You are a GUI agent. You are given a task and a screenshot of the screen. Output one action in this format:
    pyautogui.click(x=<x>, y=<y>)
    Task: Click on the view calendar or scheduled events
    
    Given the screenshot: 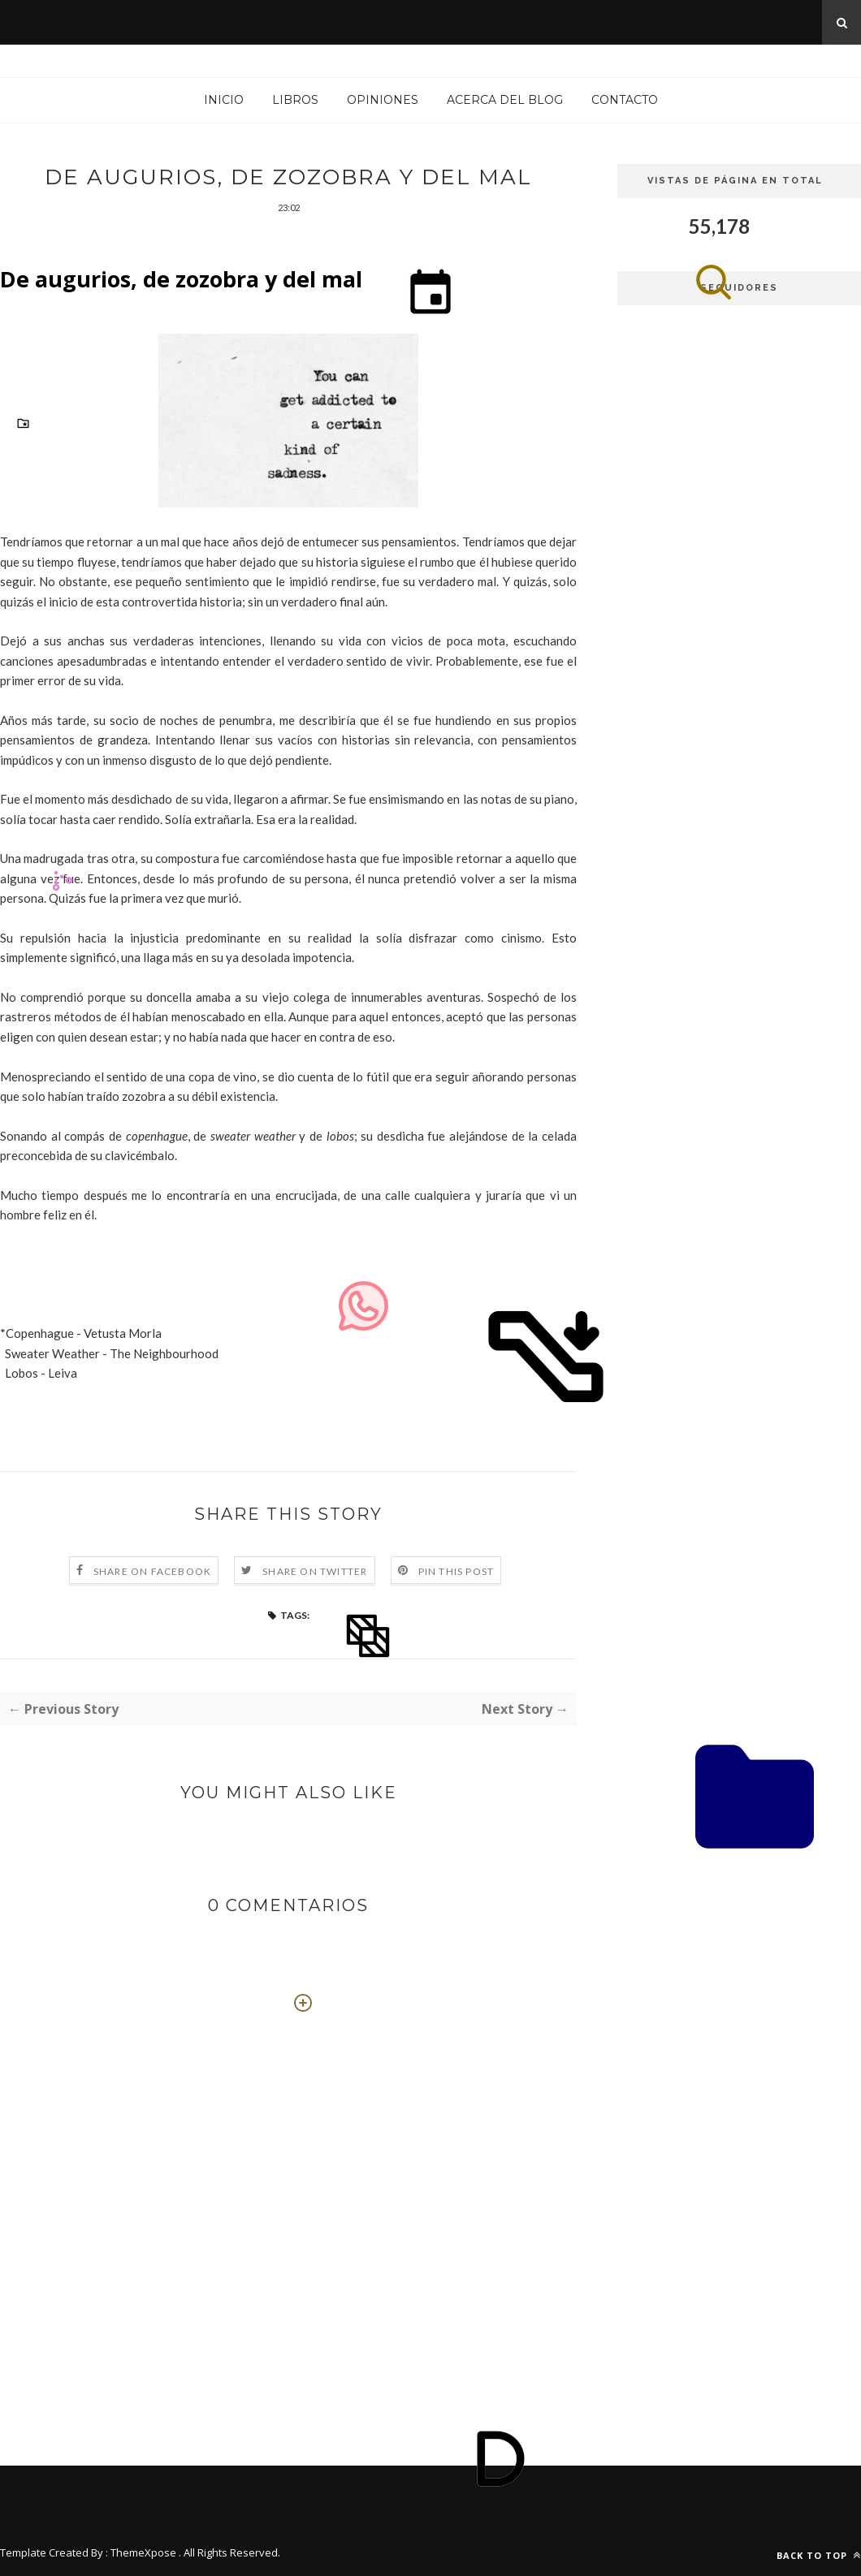 What is the action you would take?
    pyautogui.click(x=430, y=291)
    